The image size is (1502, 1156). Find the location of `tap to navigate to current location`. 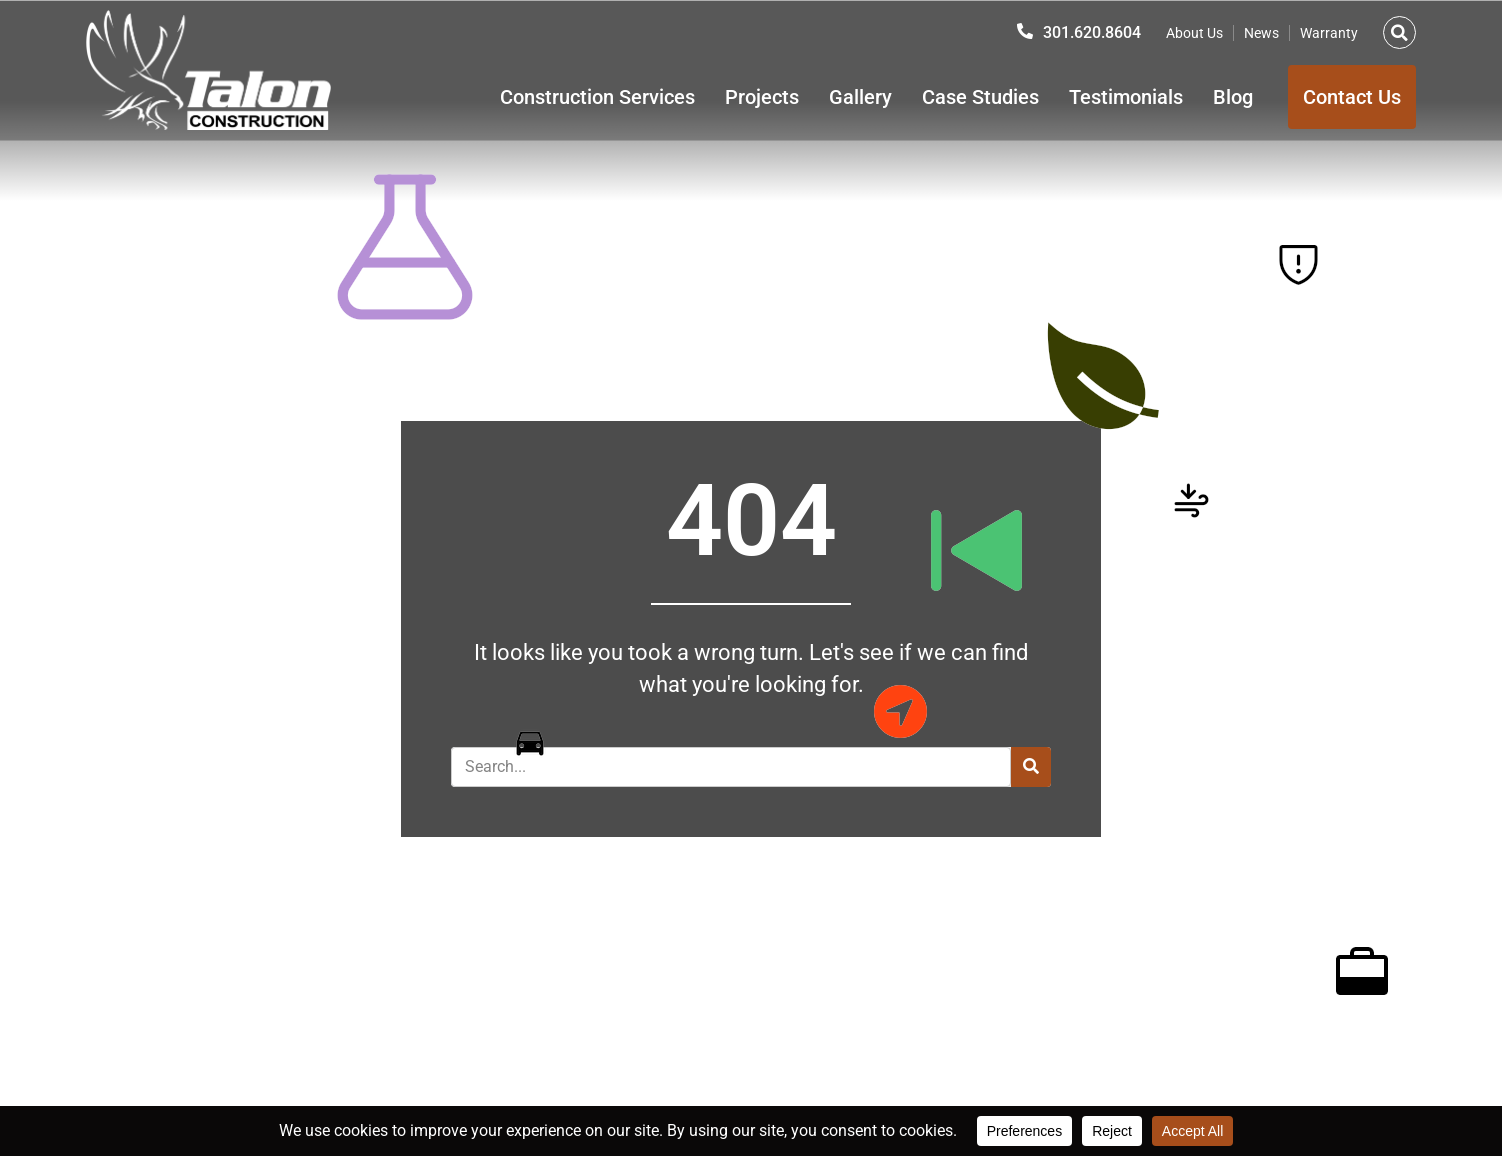

tap to navigate to current location is located at coordinates (900, 711).